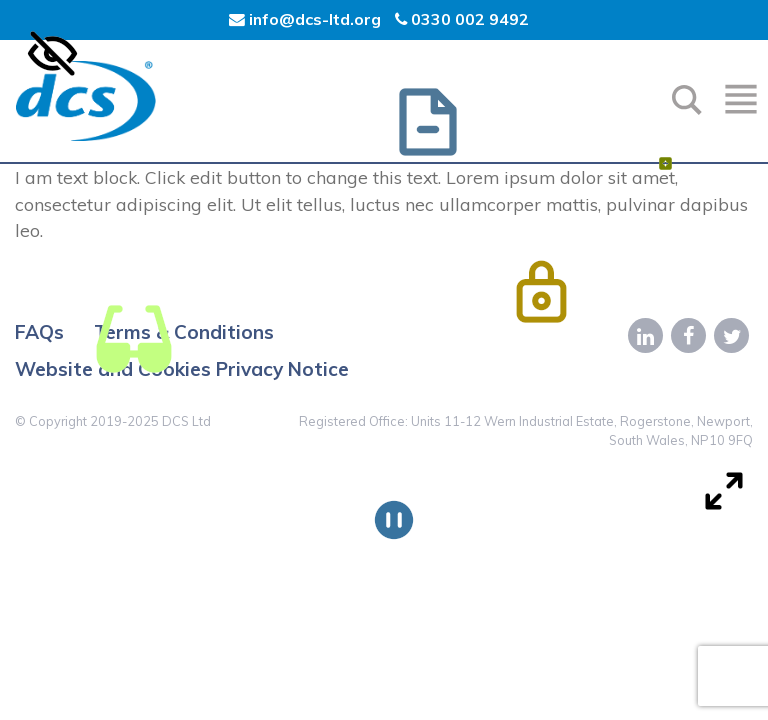 The image size is (768, 720). What do you see at coordinates (134, 339) in the screenshot?
I see `enable reading mode` at bounding box center [134, 339].